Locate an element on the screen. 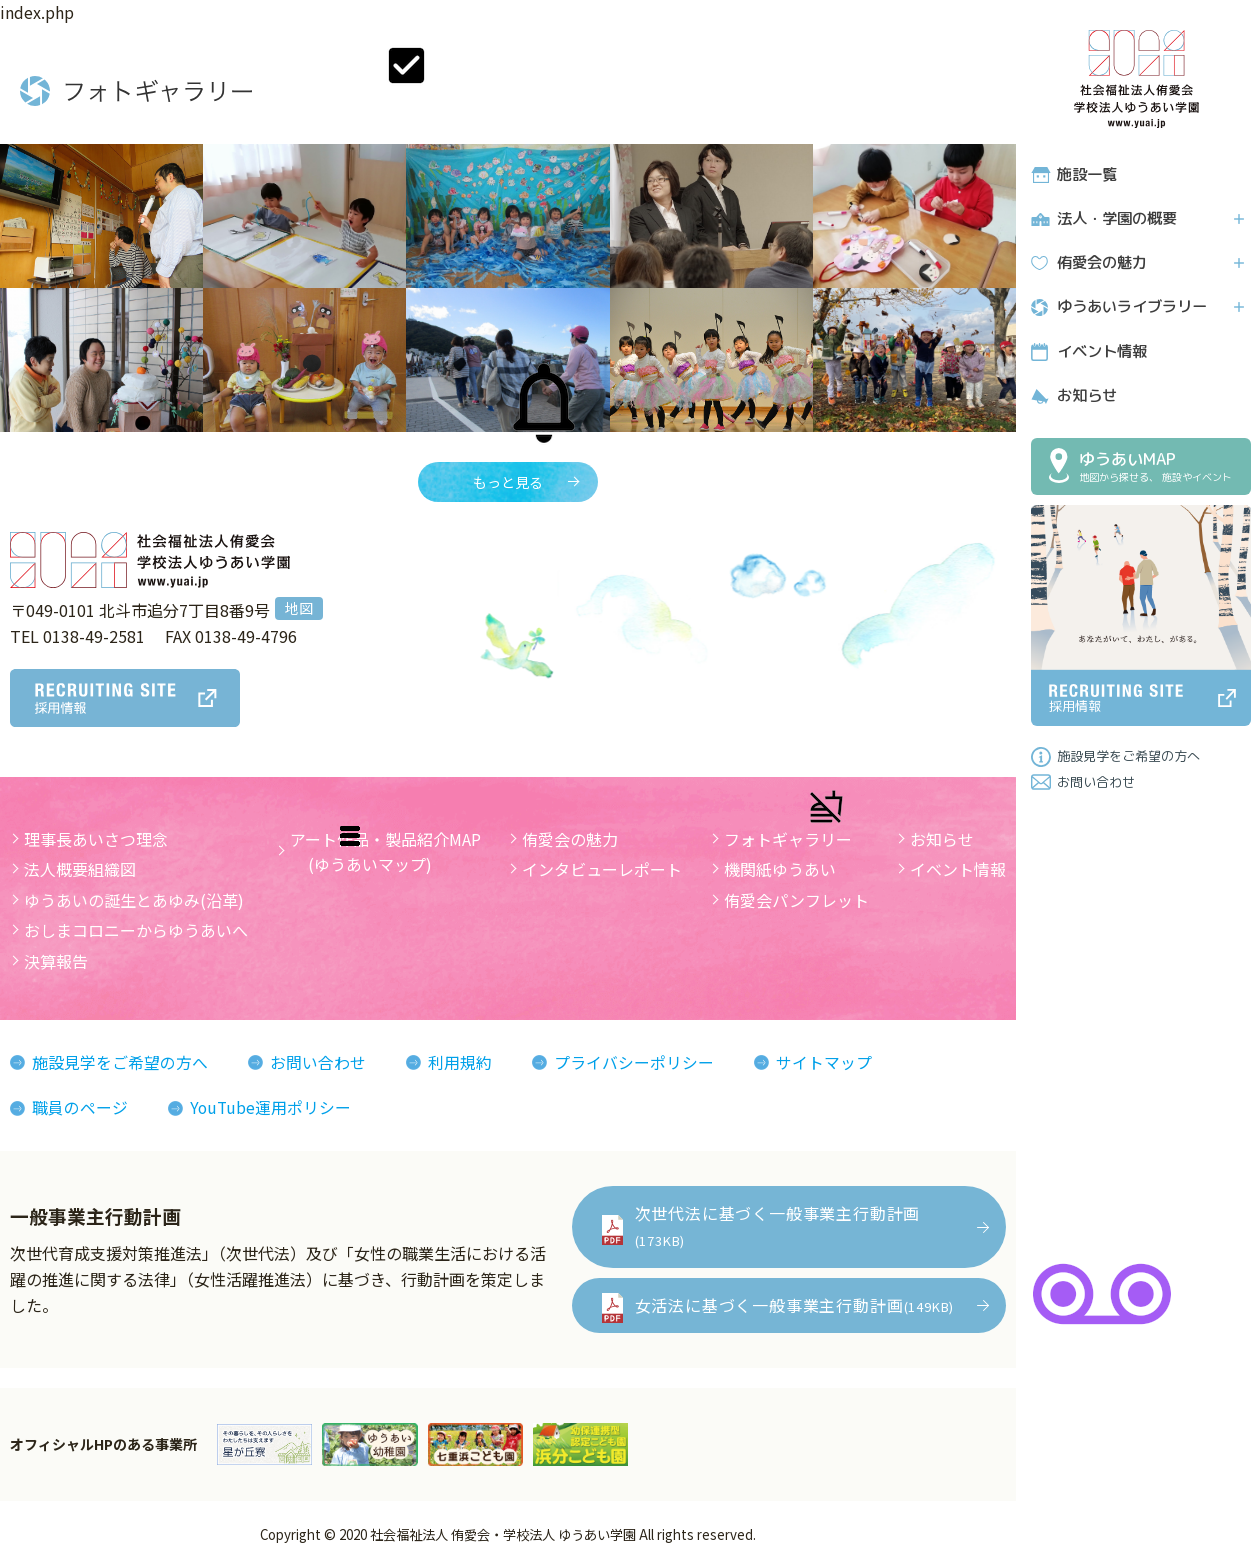 This screenshot has width=1256, height=1566. view notifications is located at coordinates (544, 402).